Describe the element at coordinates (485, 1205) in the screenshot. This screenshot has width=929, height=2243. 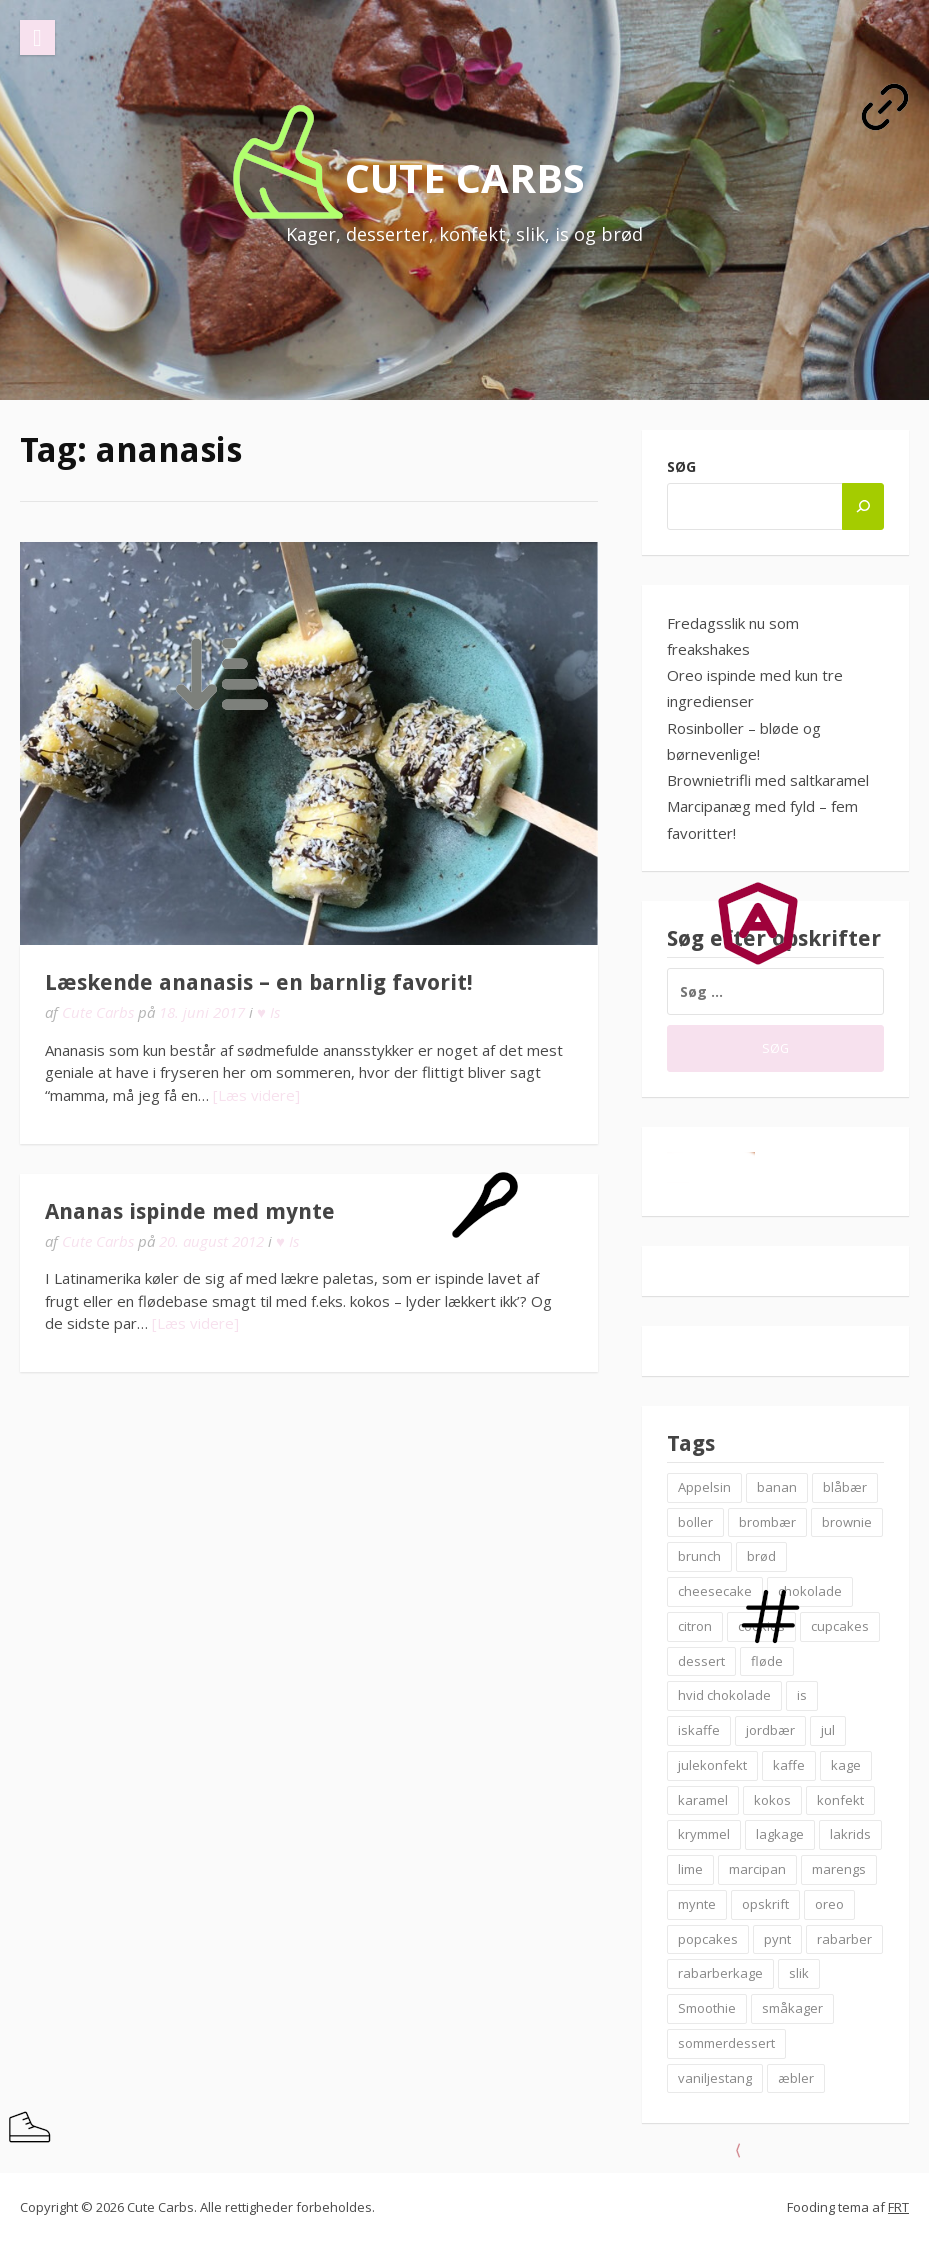
I see `access sewing or crafting tools` at that location.